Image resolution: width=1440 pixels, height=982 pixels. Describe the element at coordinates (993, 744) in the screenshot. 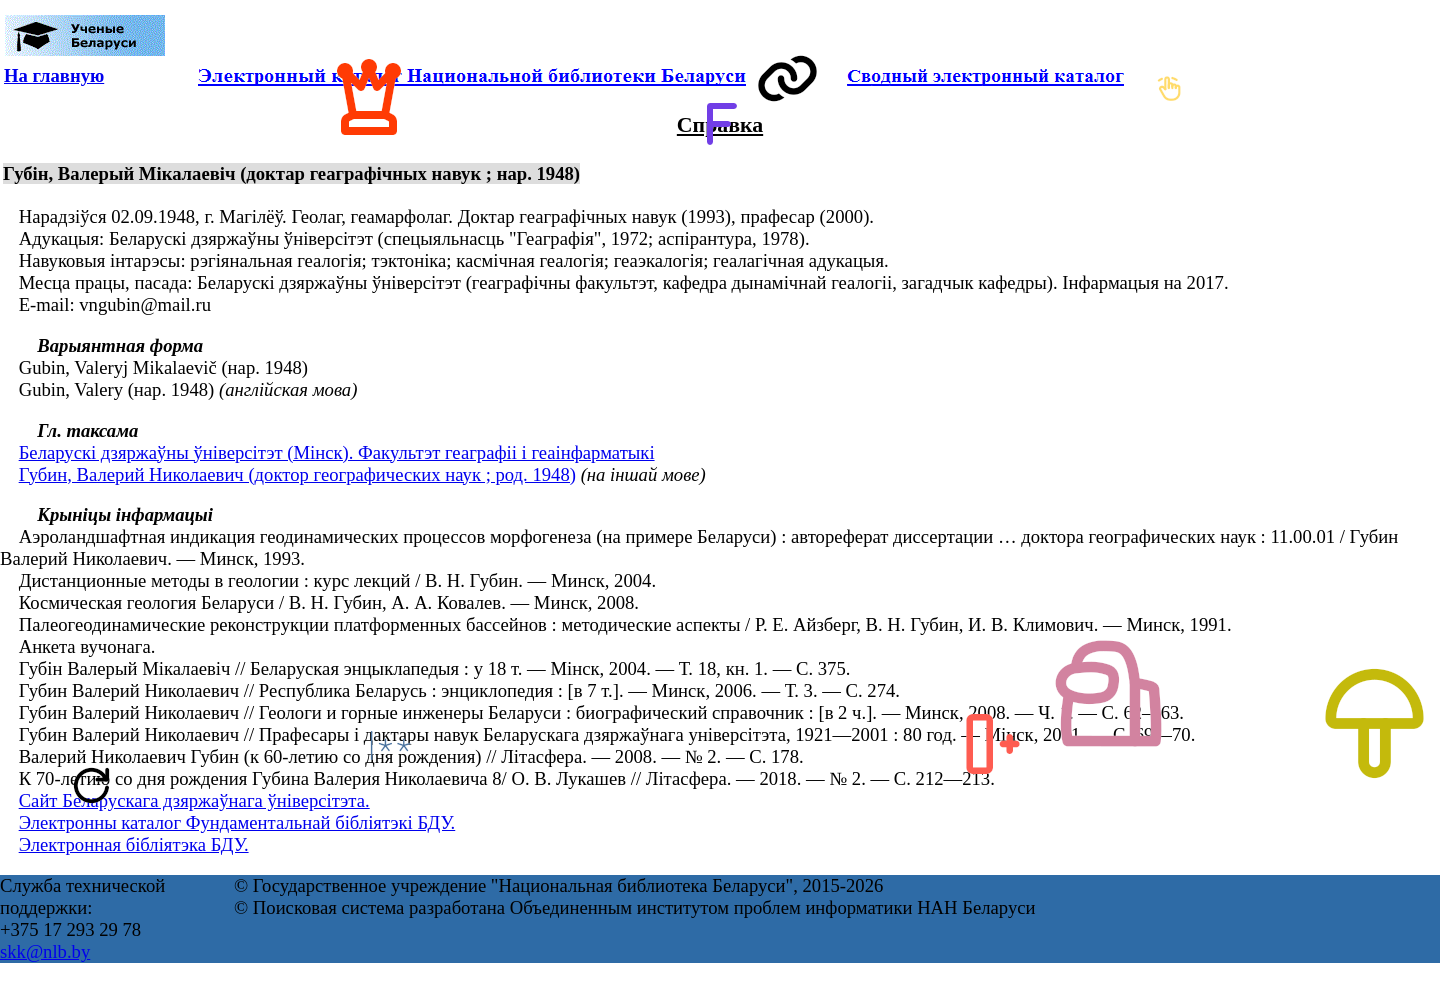

I see `insert a new column to the right` at that location.